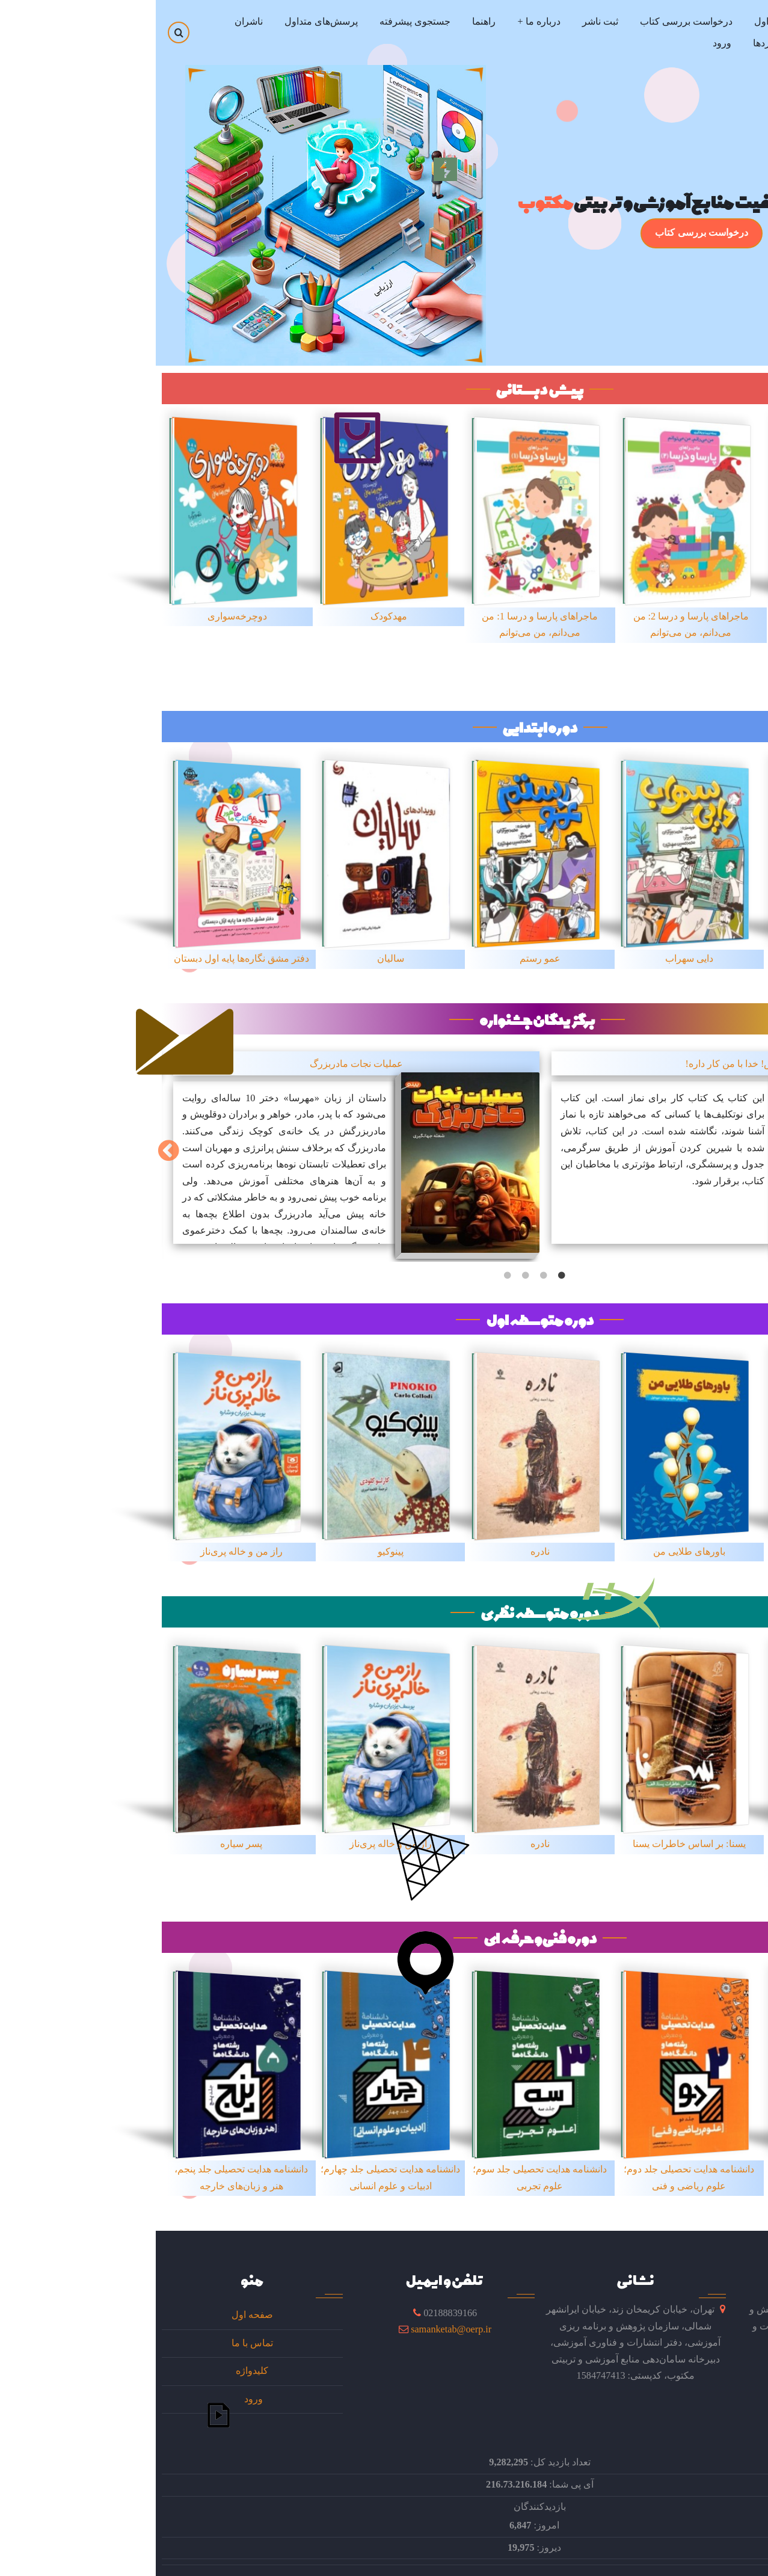 Image resolution: width=768 pixels, height=2576 pixels. I want to click on open a video file, so click(218, 2415).